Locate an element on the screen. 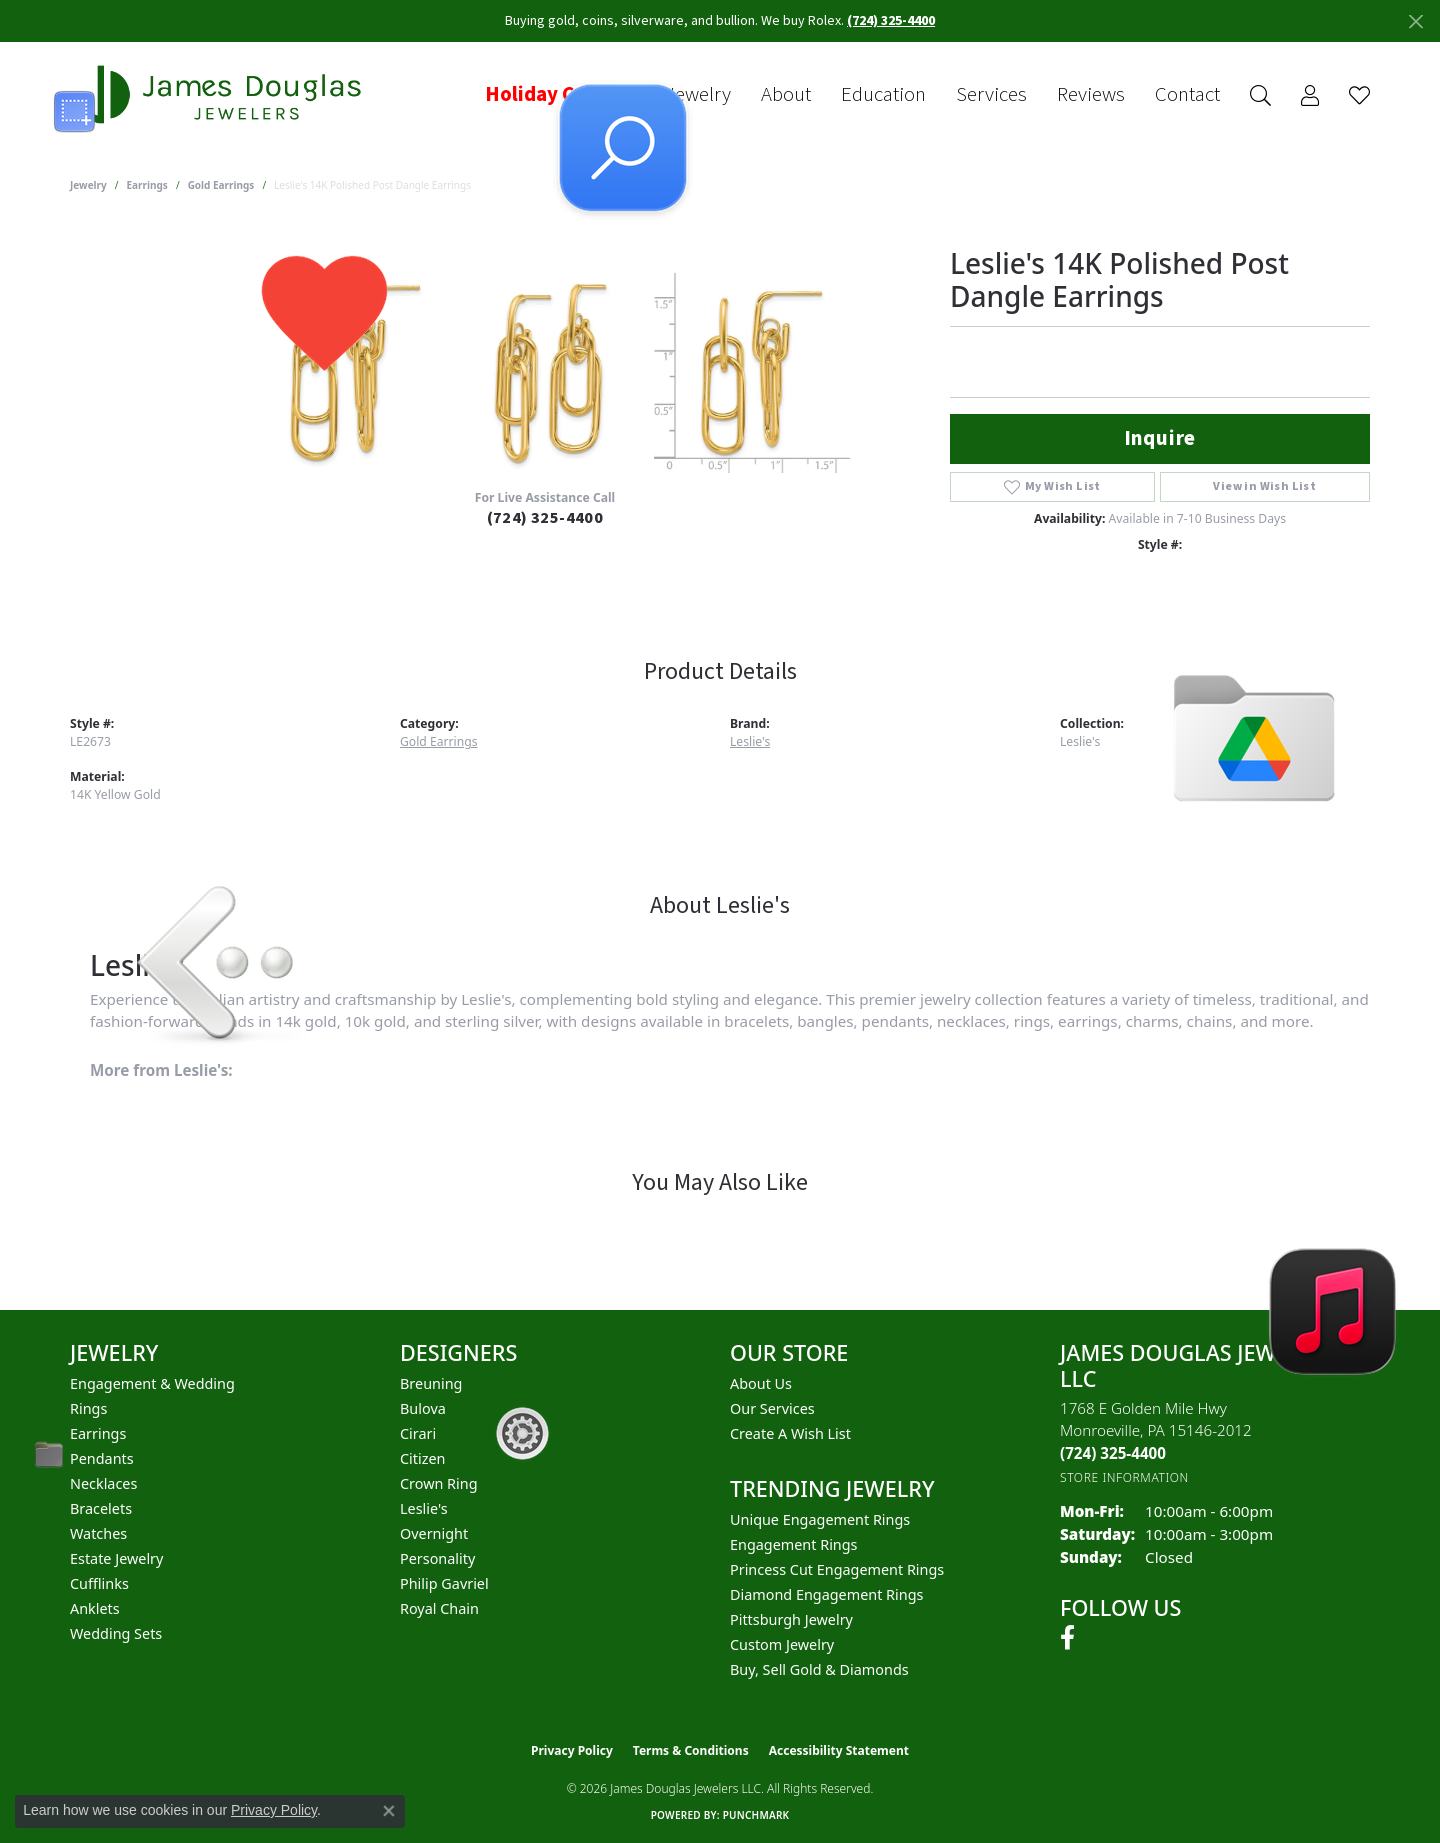 This screenshot has height=1843, width=1440. open google drive folder is located at coordinates (1253, 742).